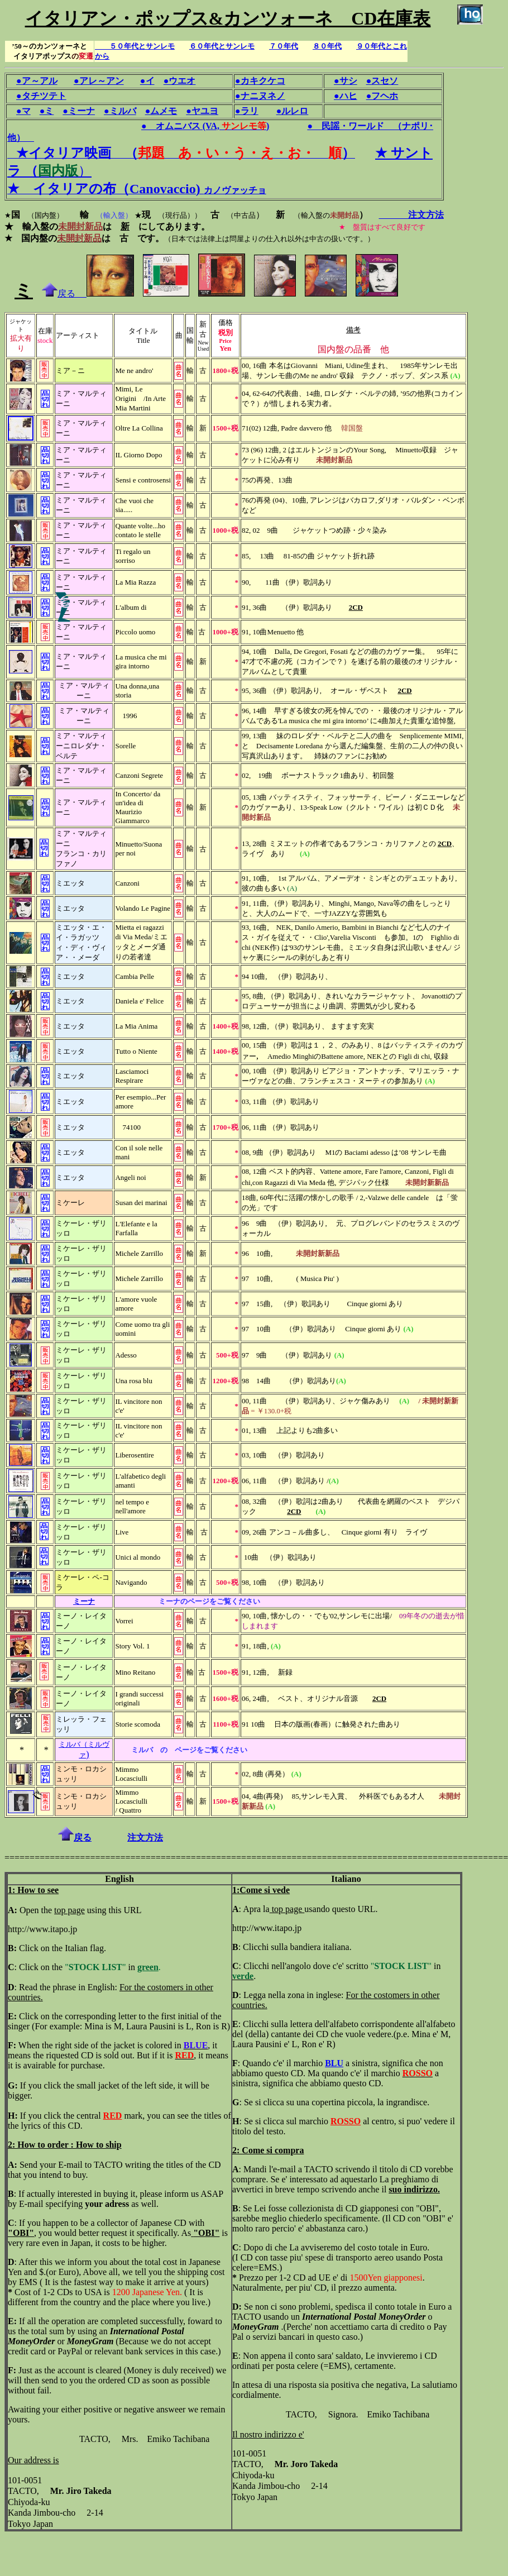 The height and width of the screenshot is (2576, 508). I want to click on view fortified settlement or stronghold location, so click(37, 1794).